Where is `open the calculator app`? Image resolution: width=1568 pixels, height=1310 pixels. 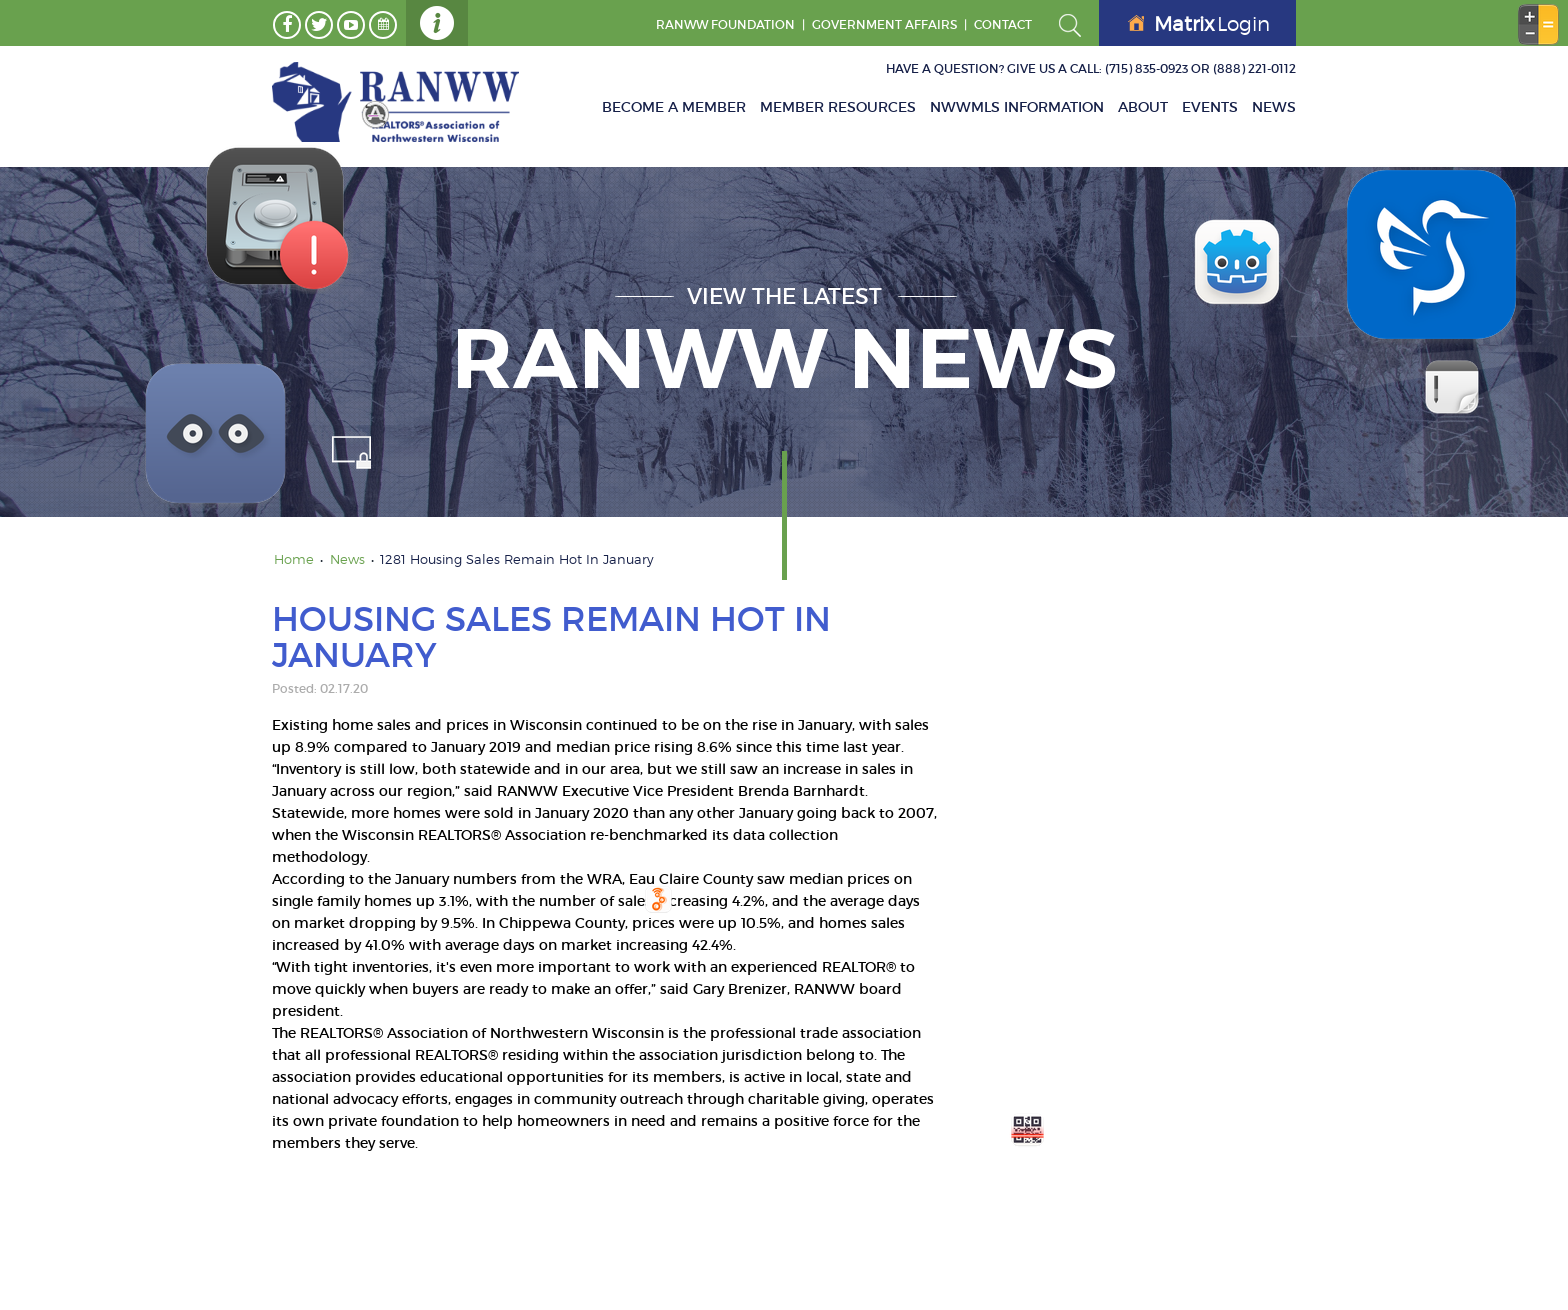 open the calculator app is located at coordinates (1538, 24).